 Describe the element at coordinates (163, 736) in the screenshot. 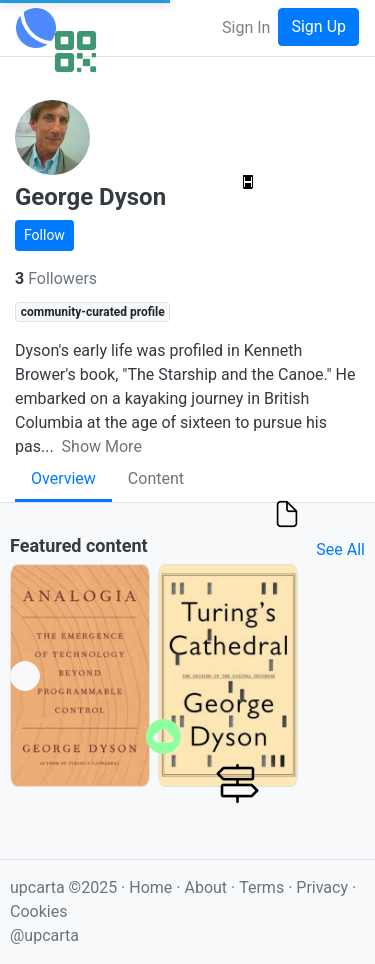

I see `access cloud storage` at that location.